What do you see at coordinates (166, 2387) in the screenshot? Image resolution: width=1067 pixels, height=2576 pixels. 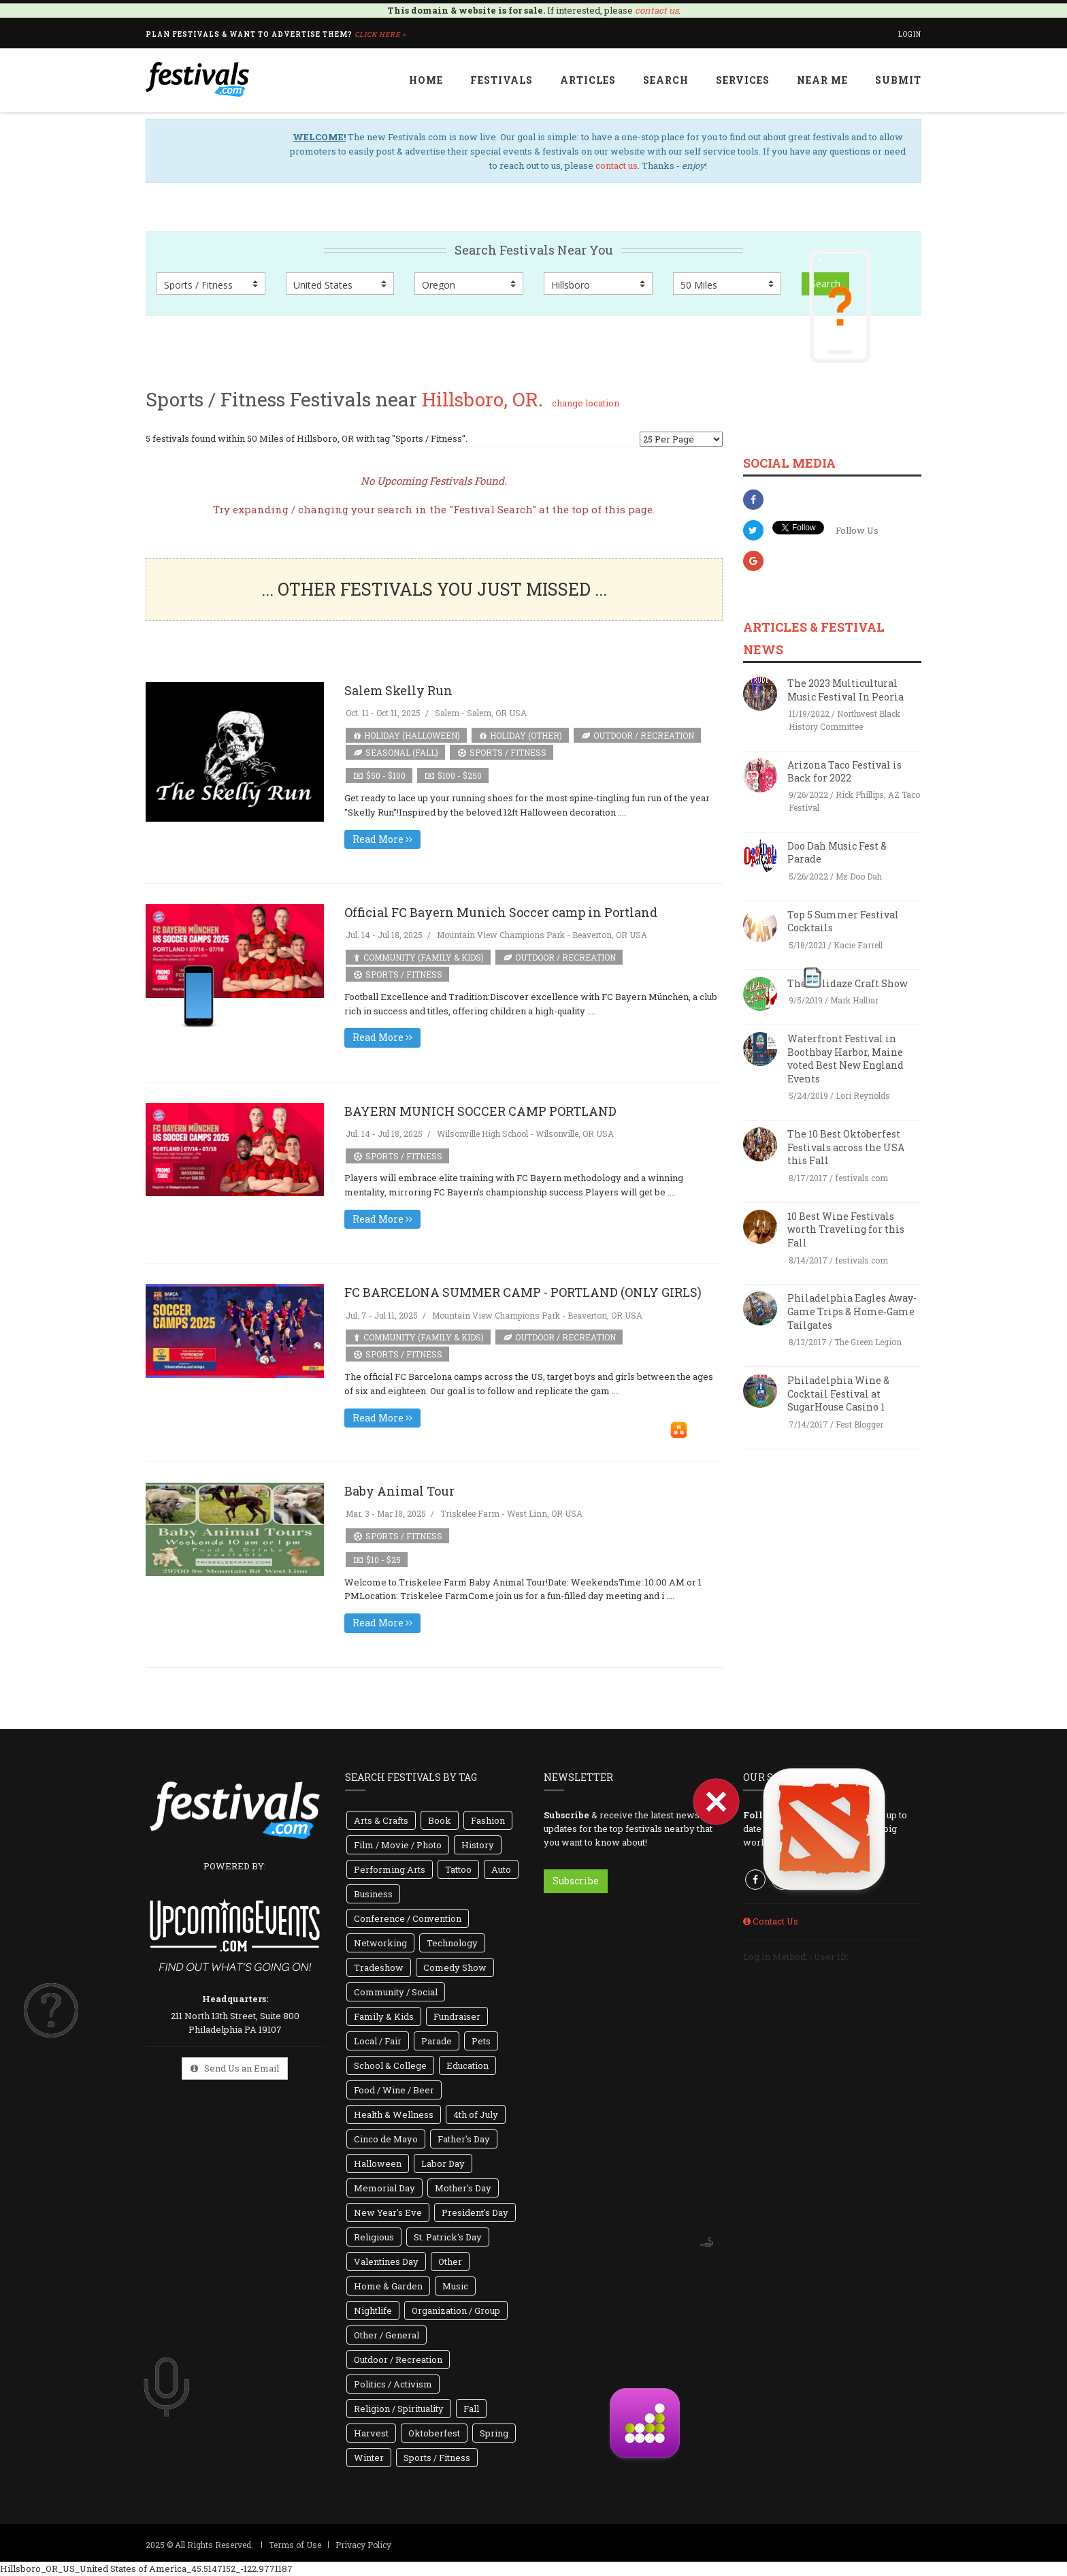 I see `access microphone settings` at bounding box center [166, 2387].